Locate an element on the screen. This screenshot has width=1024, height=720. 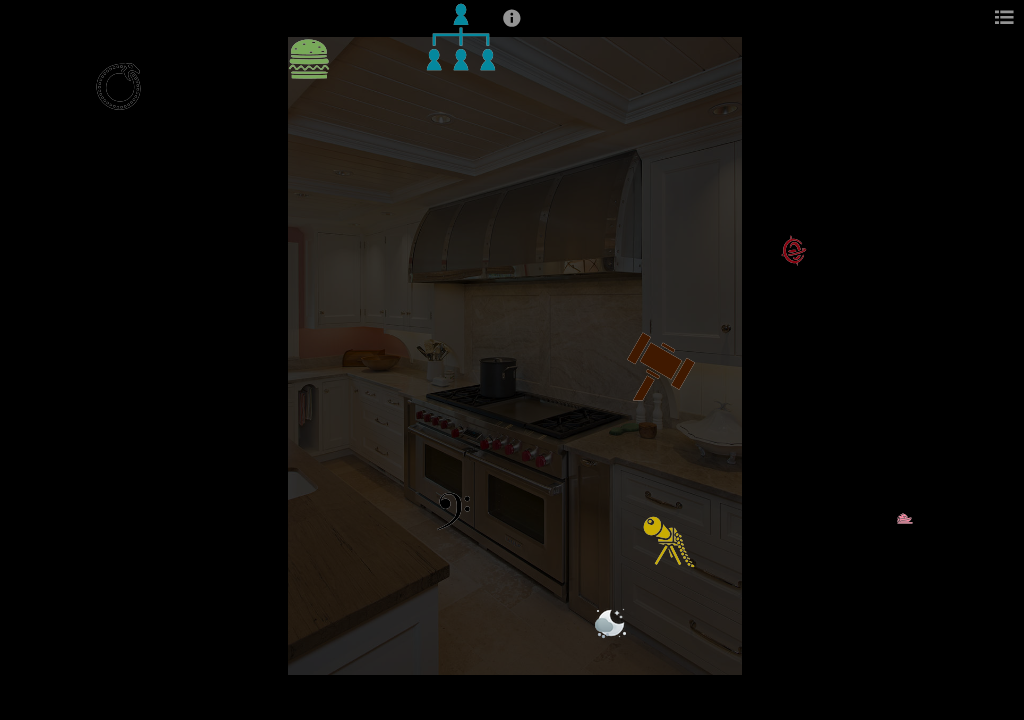
view organizational hierarchy or team structure is located at coordinates (461, 37).